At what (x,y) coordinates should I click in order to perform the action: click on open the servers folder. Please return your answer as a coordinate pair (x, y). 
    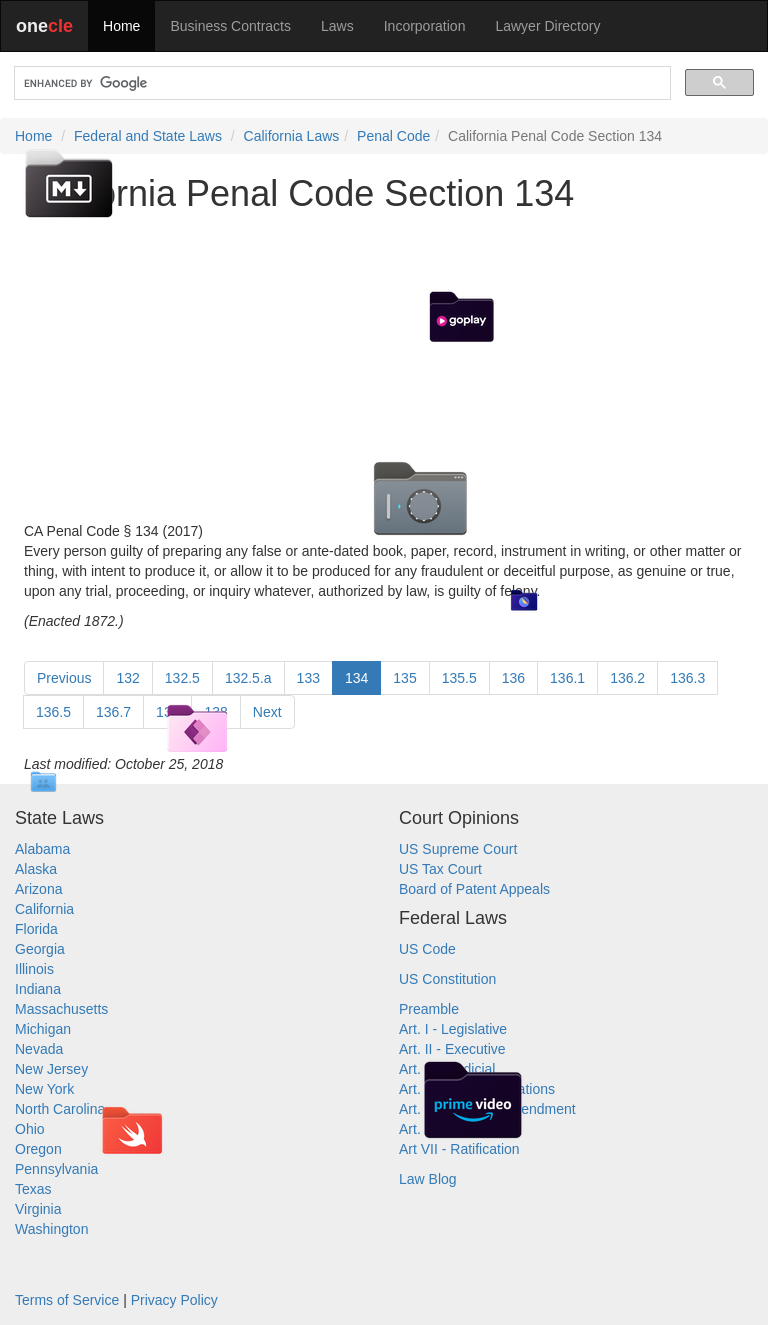
    Looking at the image, I should click on (43, 781).